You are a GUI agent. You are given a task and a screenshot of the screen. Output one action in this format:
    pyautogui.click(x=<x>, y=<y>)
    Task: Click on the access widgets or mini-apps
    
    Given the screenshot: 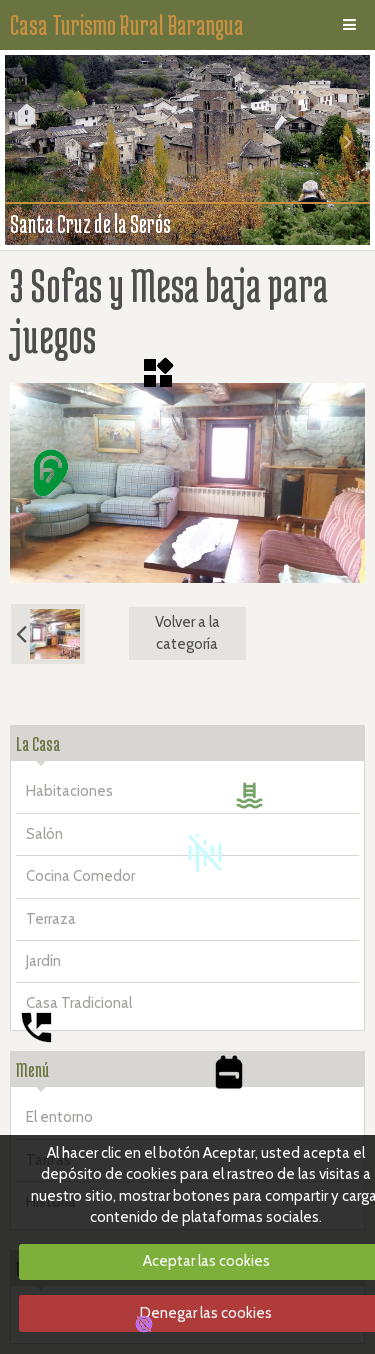 What is the action you would take?
    pyautogui.click(x=158, y=373)
    